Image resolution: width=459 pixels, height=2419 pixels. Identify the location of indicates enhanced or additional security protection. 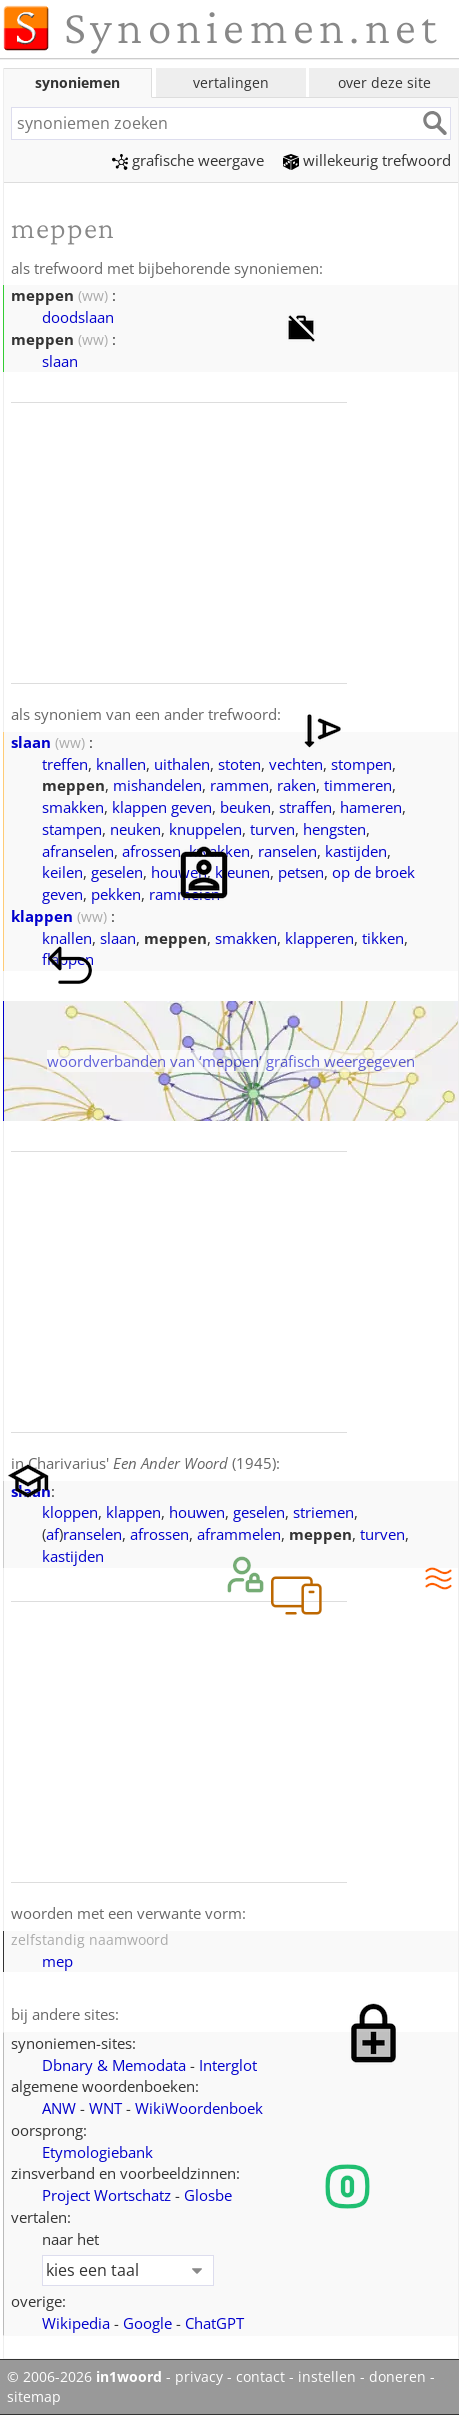
(373, 2034).